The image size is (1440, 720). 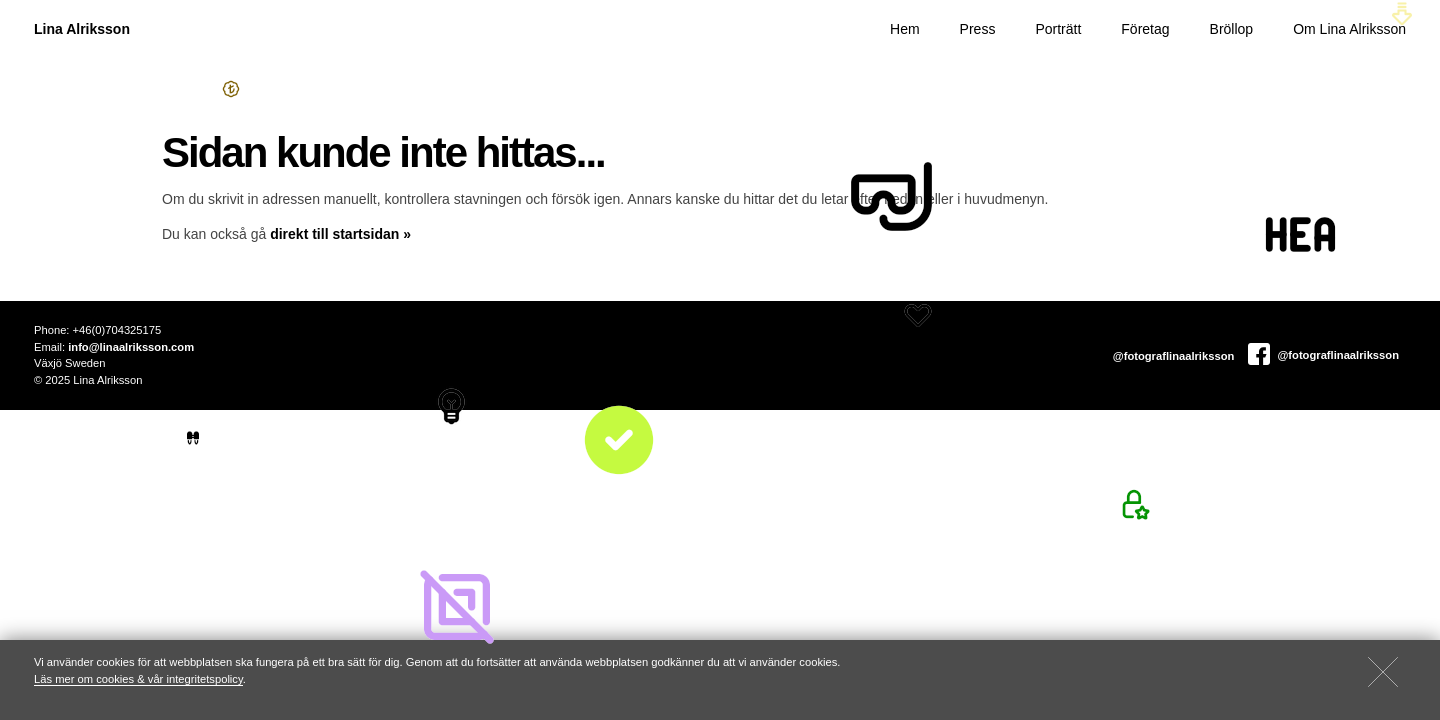 What do you see at coordinates (619, 440) in the screenshot?
I see `indicates a completed or successful action` at bounding box center [619, 440].